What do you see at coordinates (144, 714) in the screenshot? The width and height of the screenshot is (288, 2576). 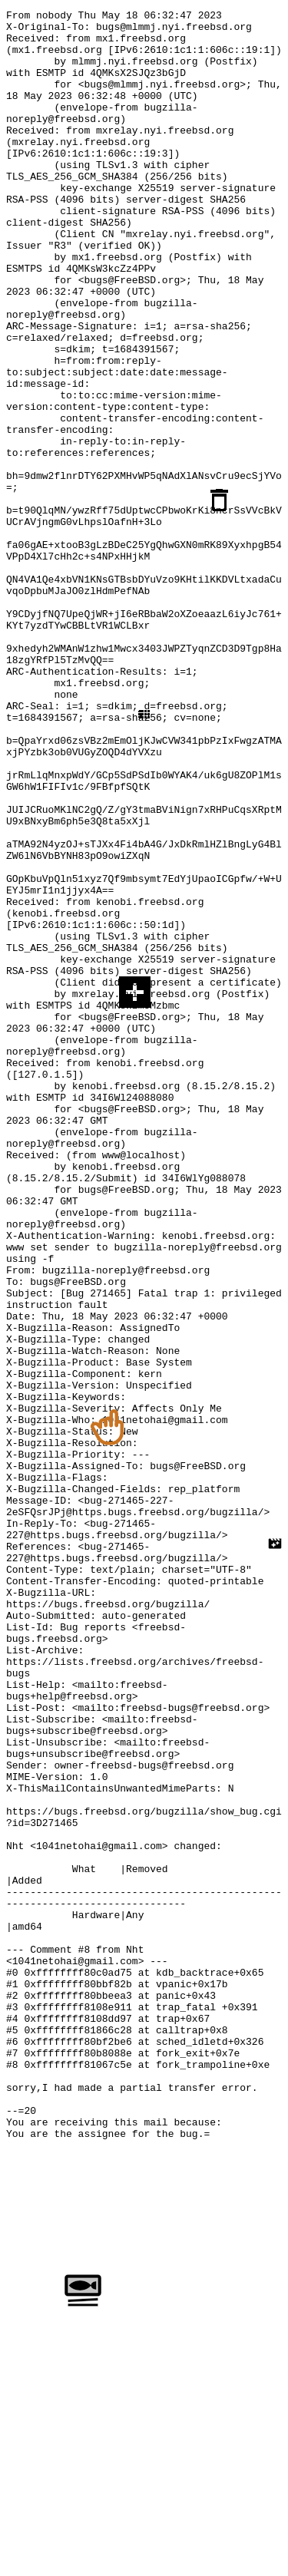 I see `switch to comfortable grid view` at bounding box center [144, 714].